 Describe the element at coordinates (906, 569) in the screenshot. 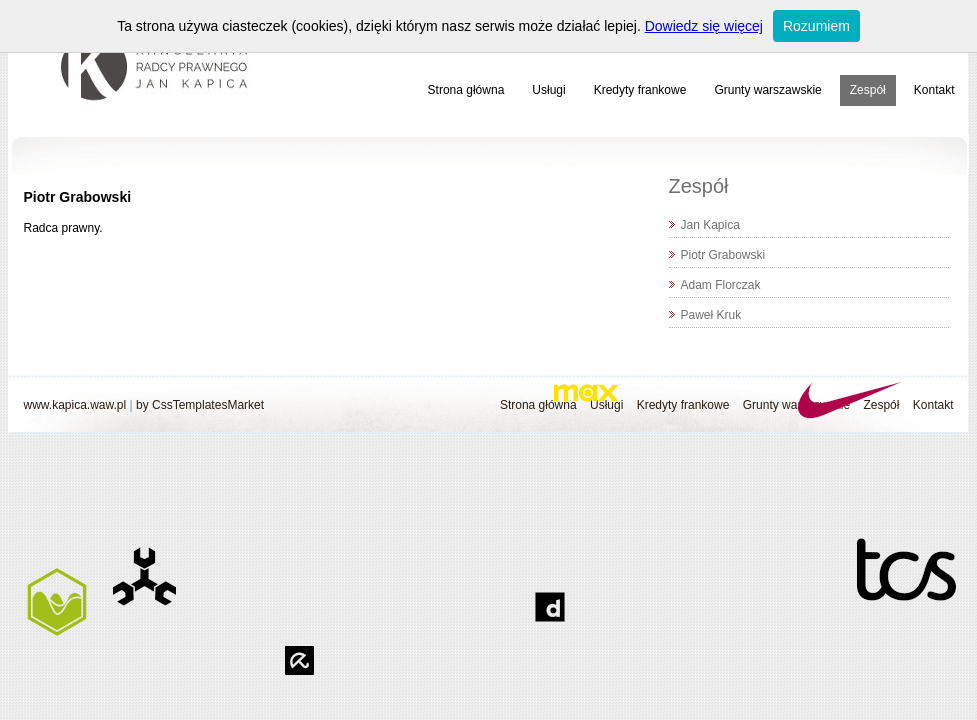

I see `Tata Consultancy Services company logo` at that location.